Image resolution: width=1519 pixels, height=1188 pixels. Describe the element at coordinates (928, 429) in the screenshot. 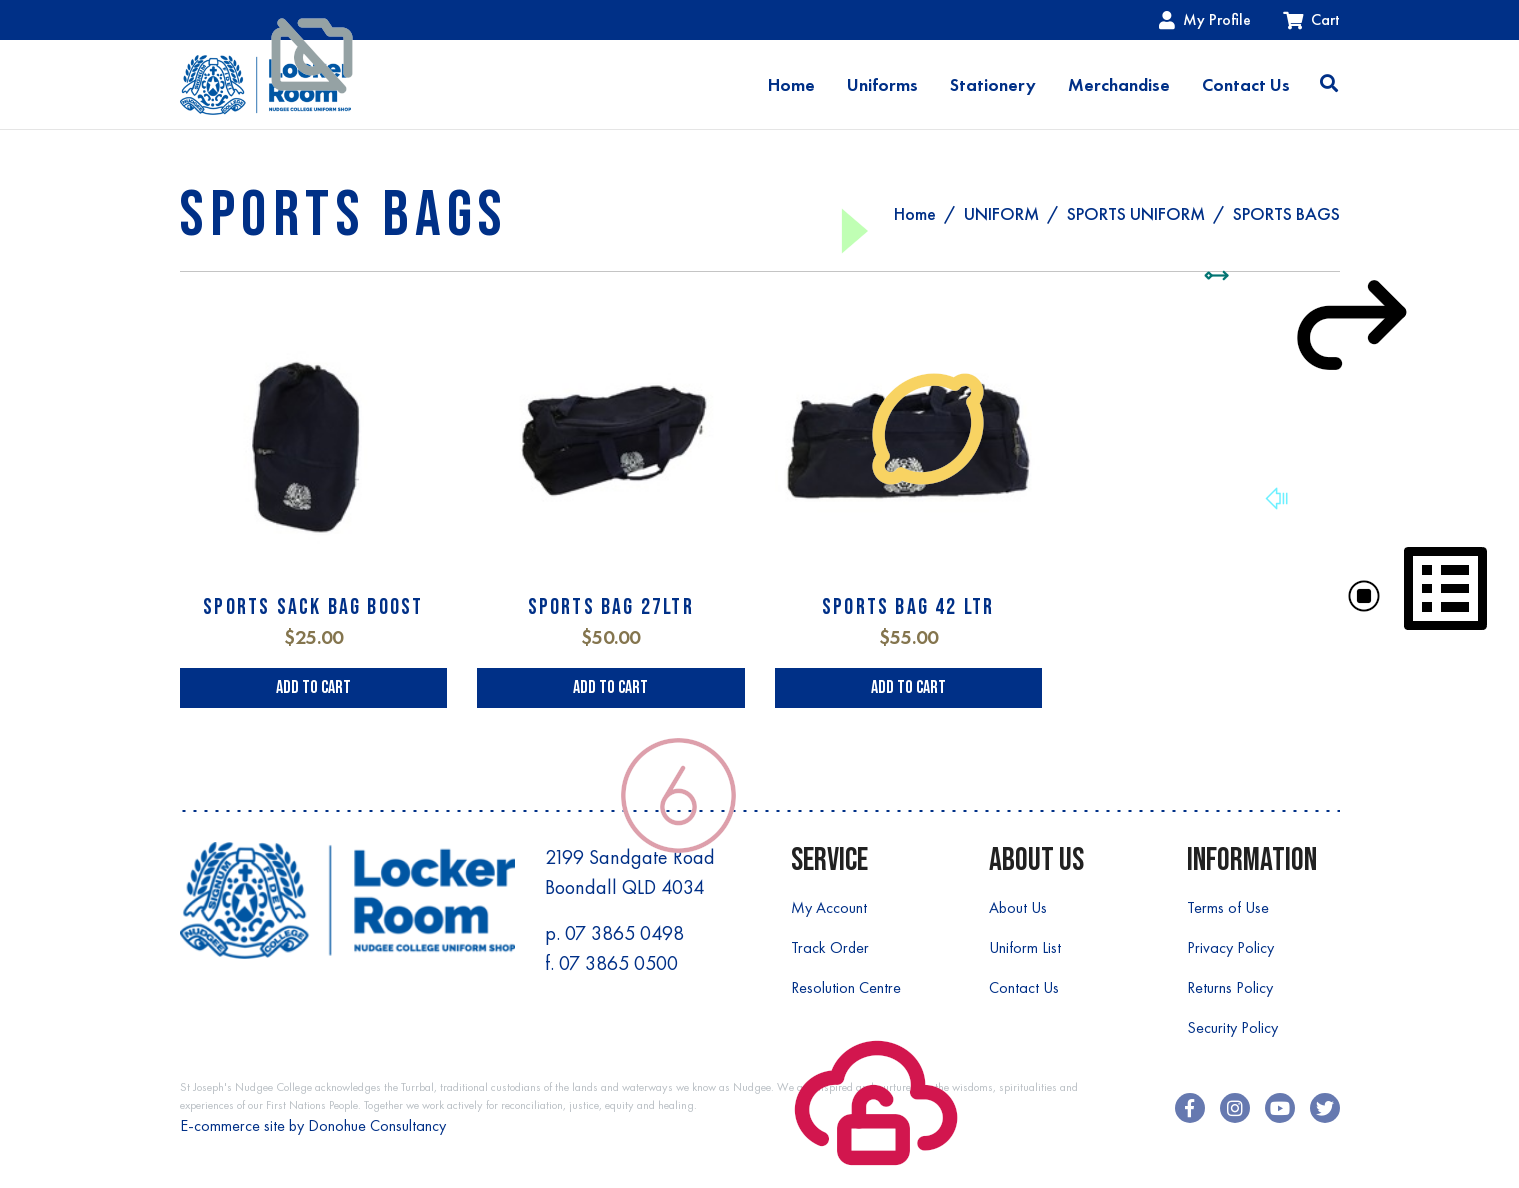

I see `indicates citrus or lemon flavor` at that location.